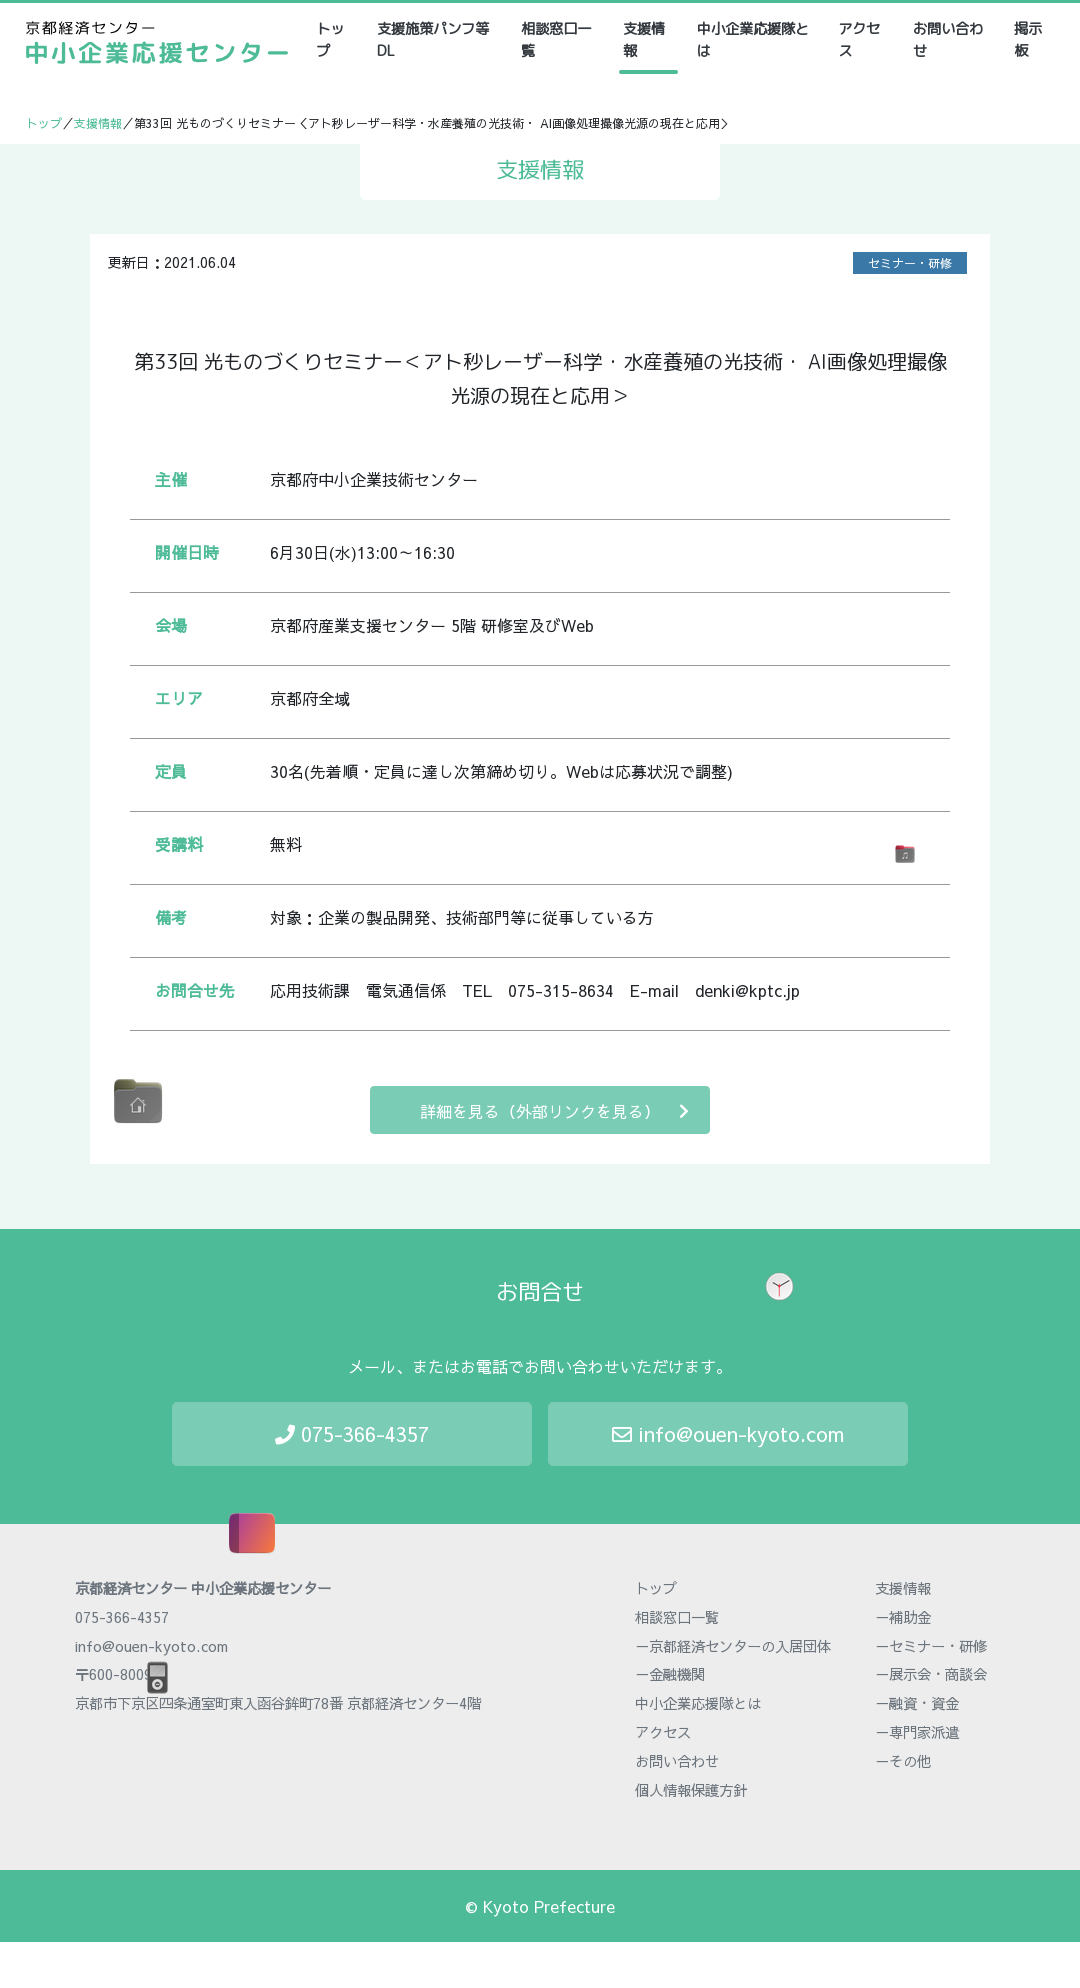 This screenshot has width=1080, height=1988. Describe the element at coordinates (157, 1677) in the screenshot. I see `multimedia player device` at that location.